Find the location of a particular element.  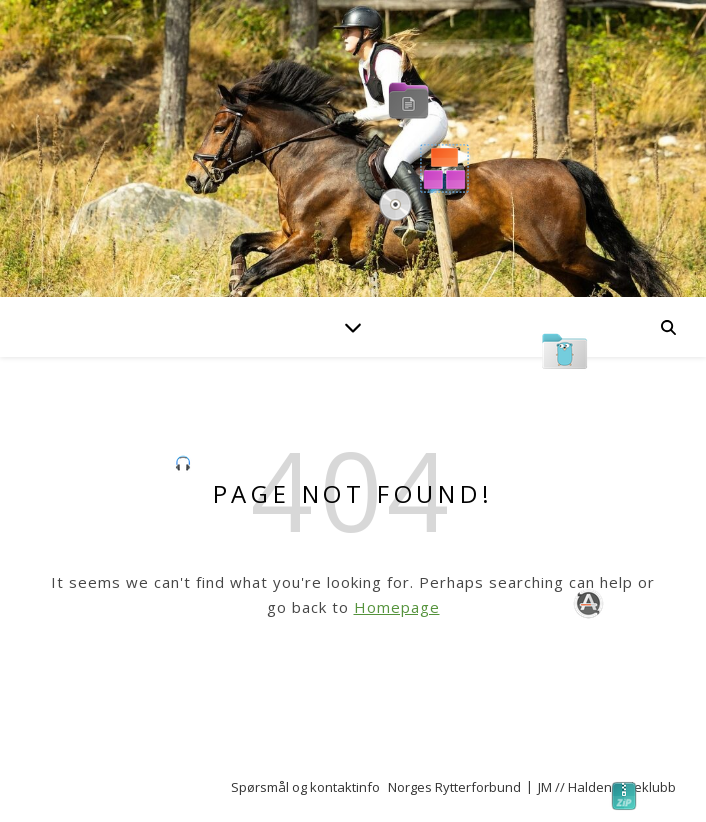

open your documents folder is located at coordinates (408, 100).